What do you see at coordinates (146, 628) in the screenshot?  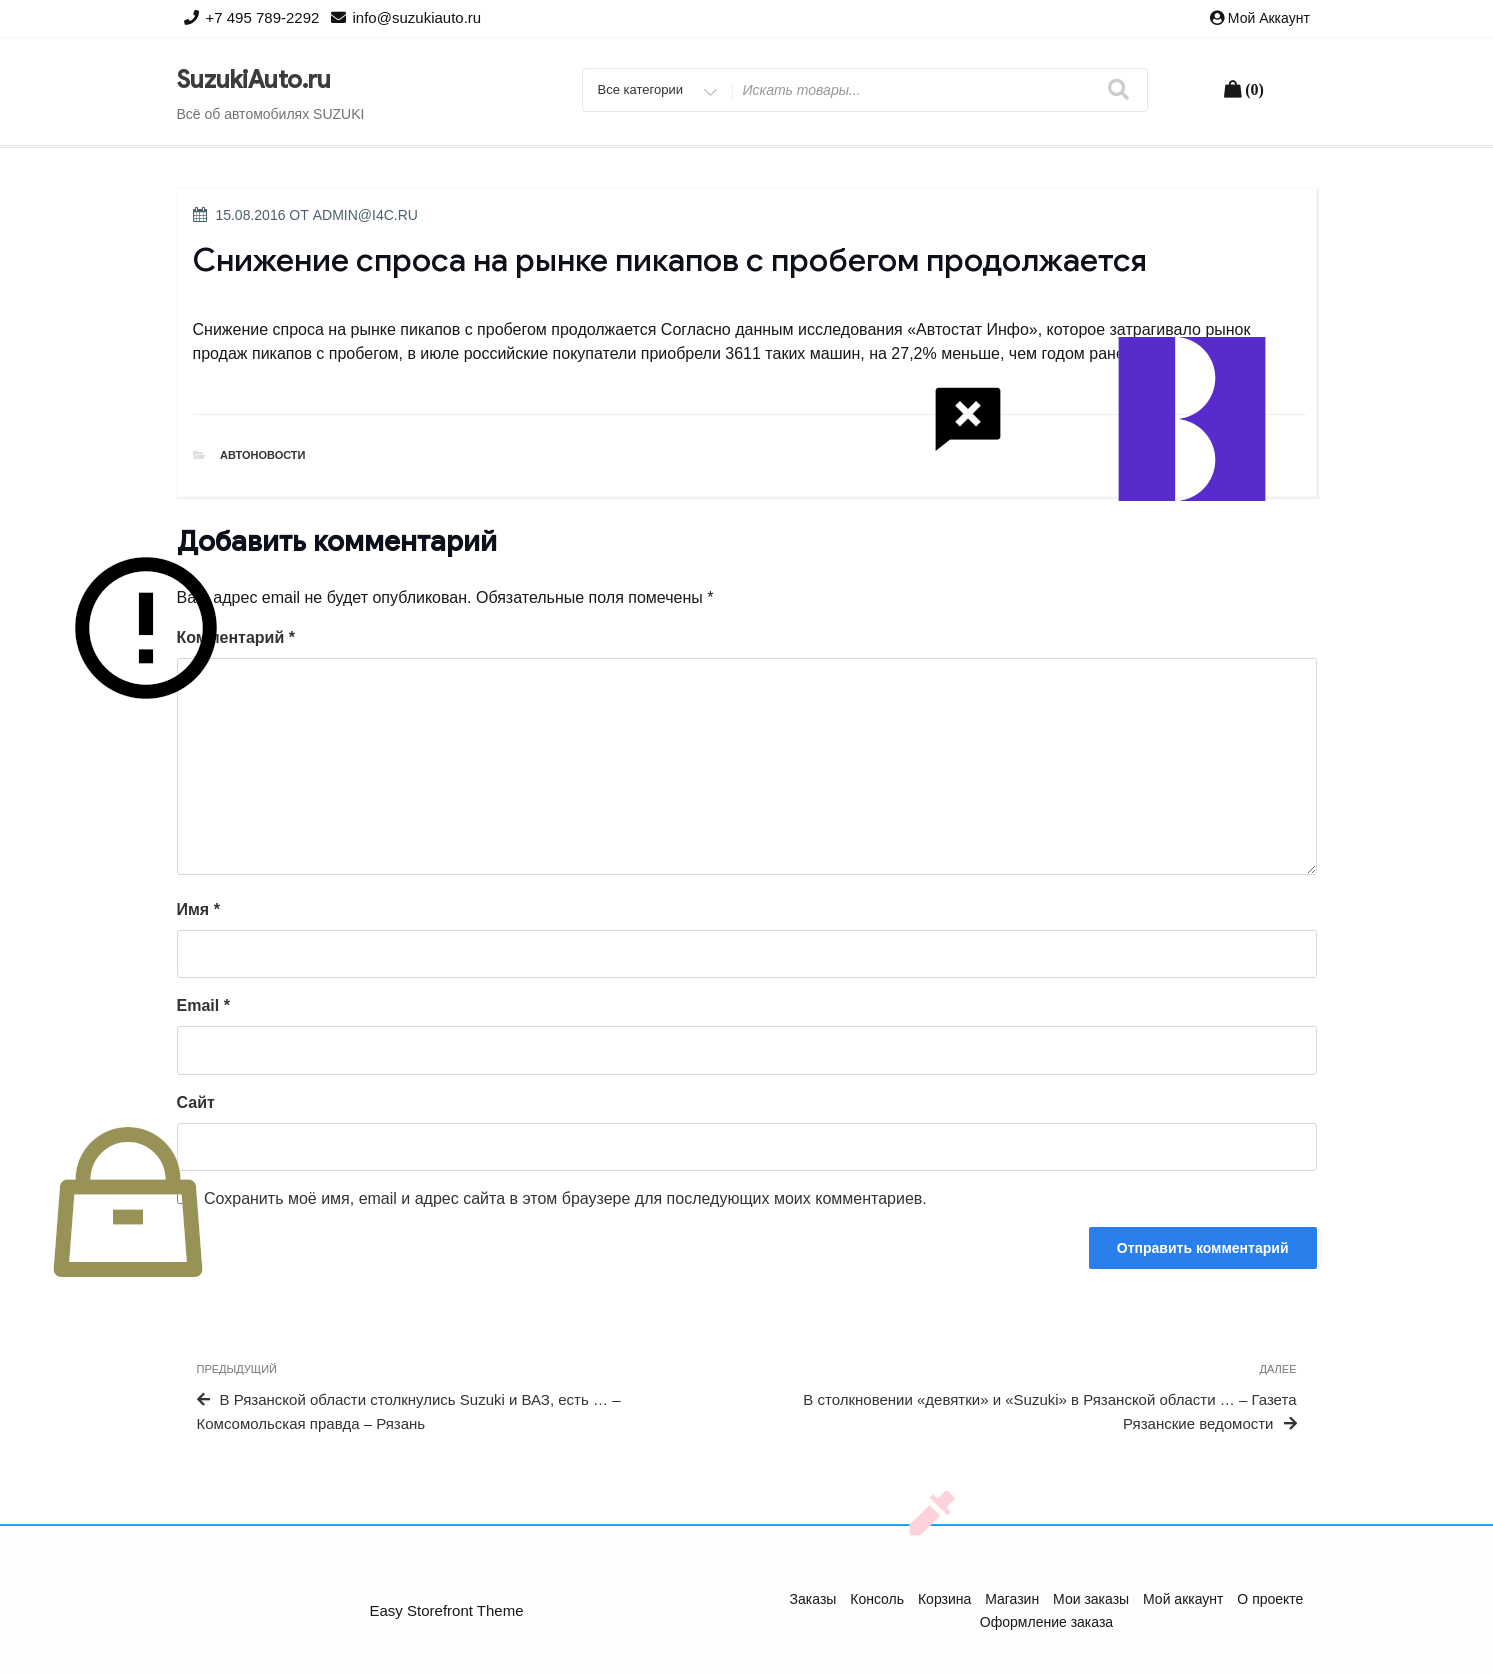 I see `indicates a warning or error state` at bounding box center [146, 628].